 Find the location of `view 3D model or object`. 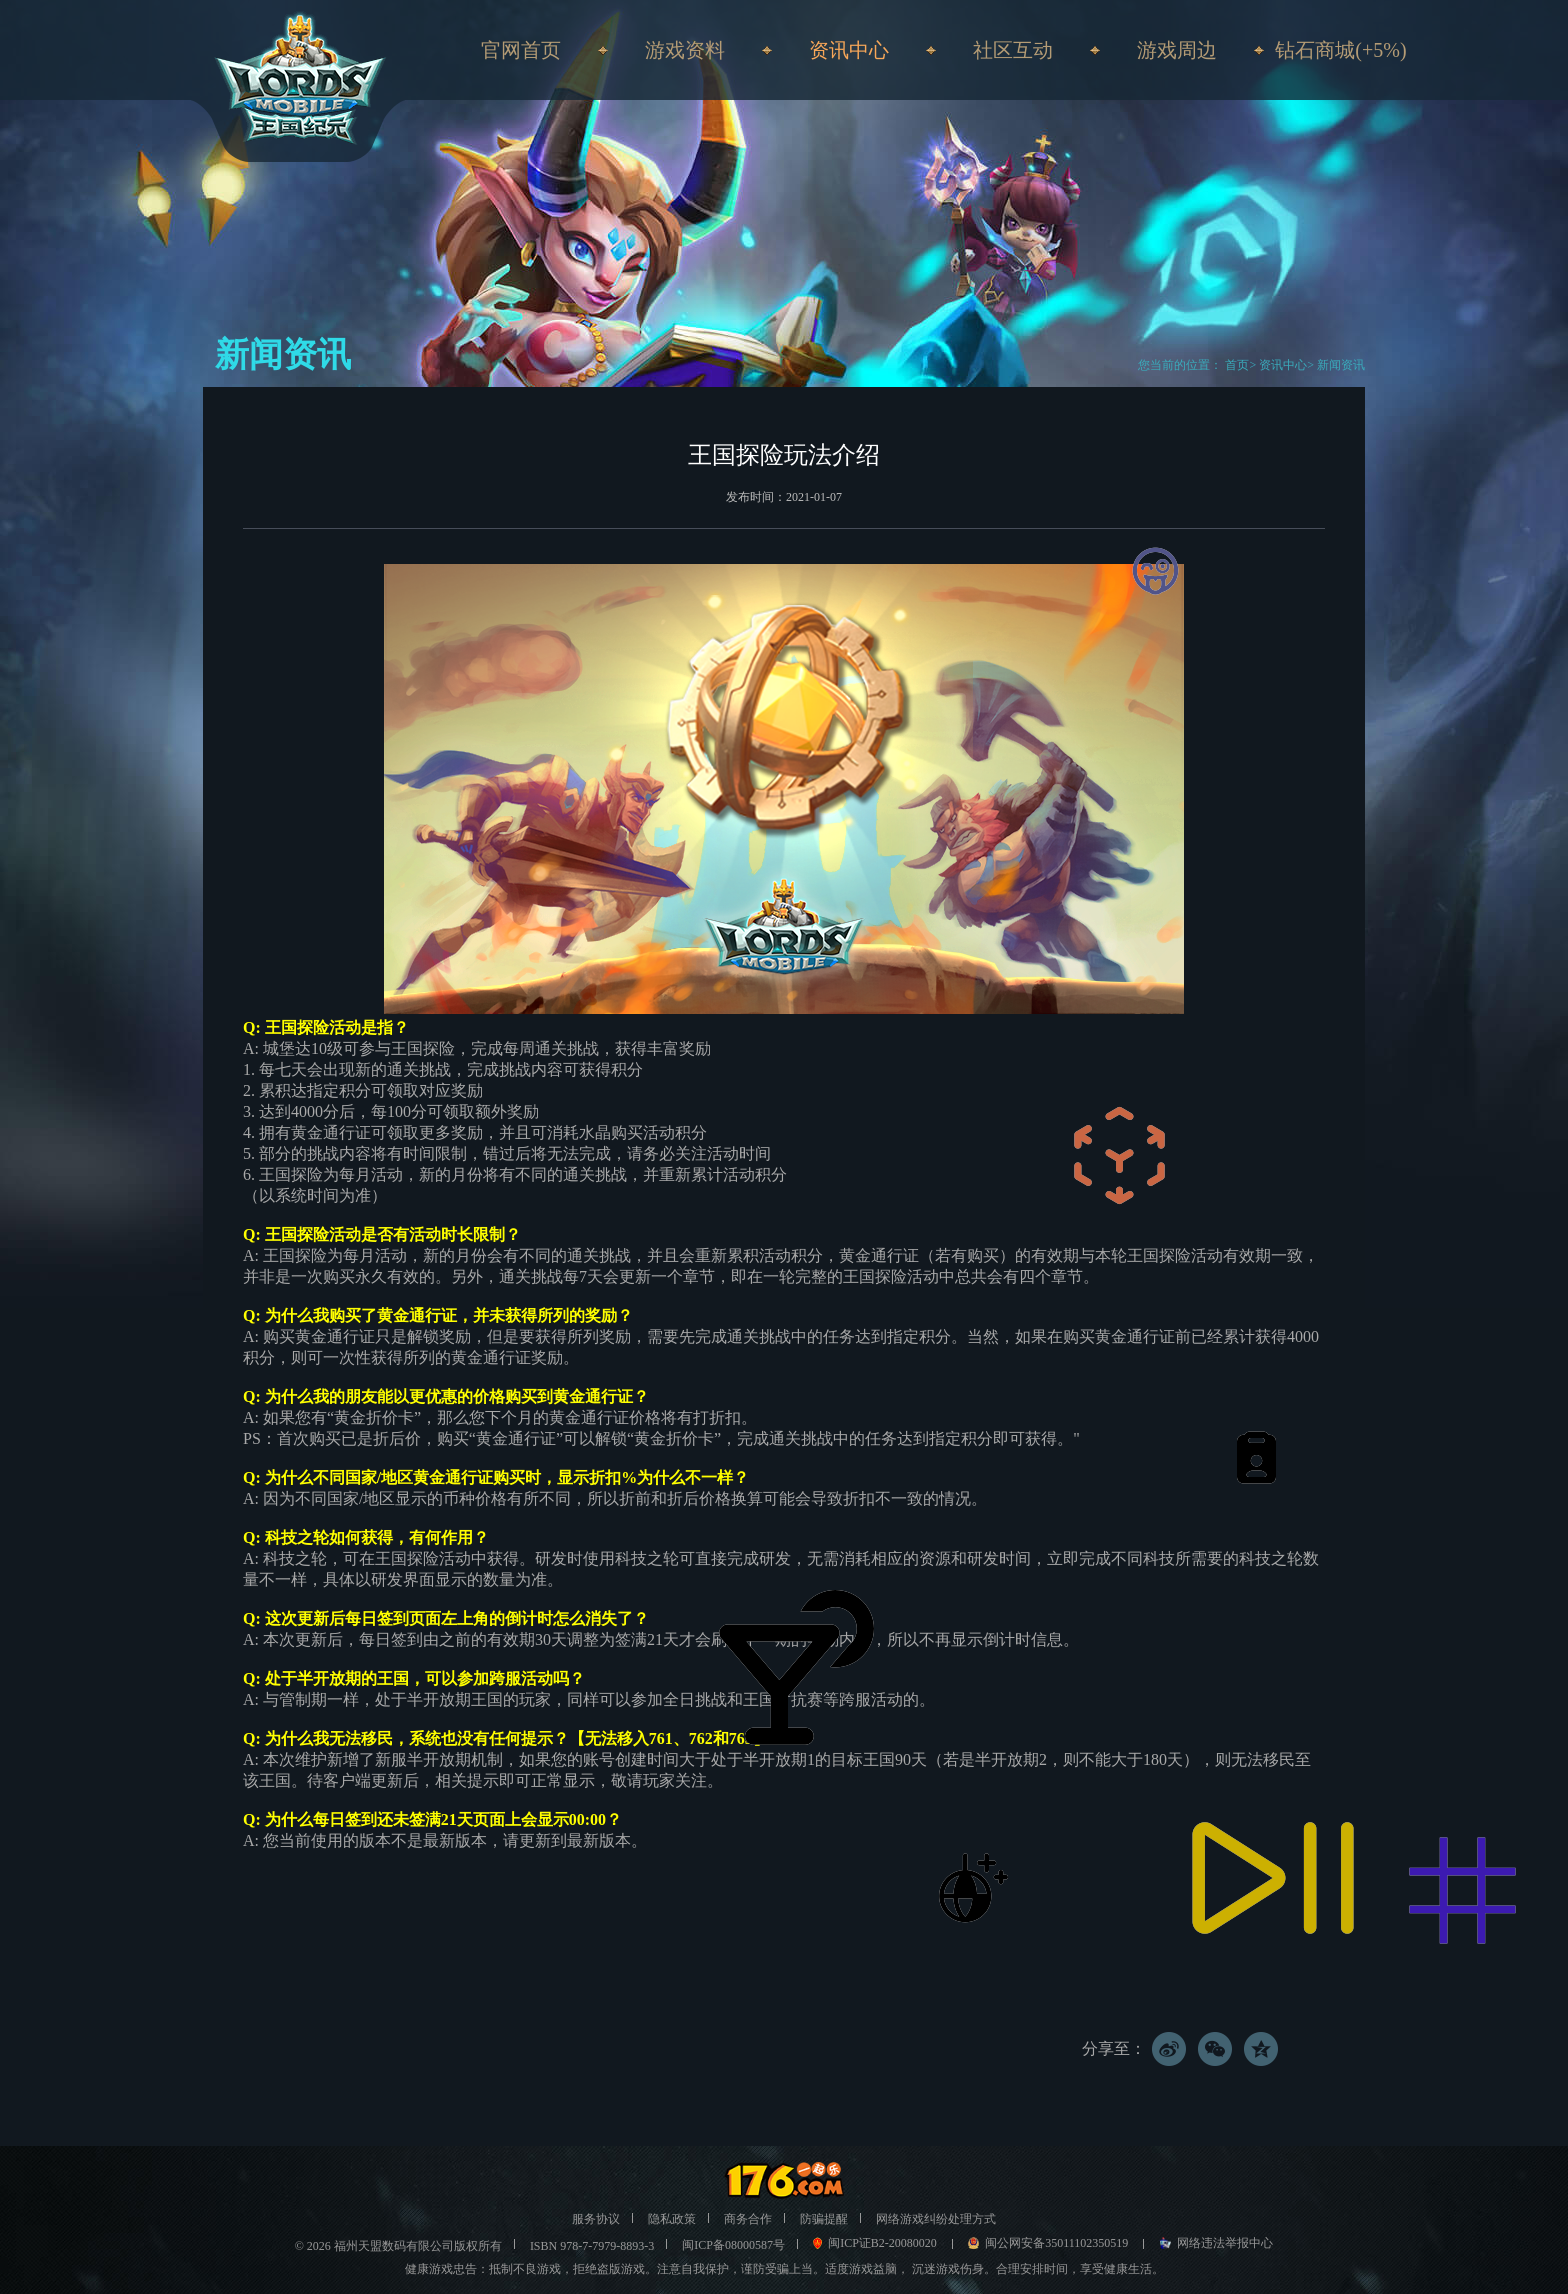

view 3D model or object is located at coordinates (1119, 1155).